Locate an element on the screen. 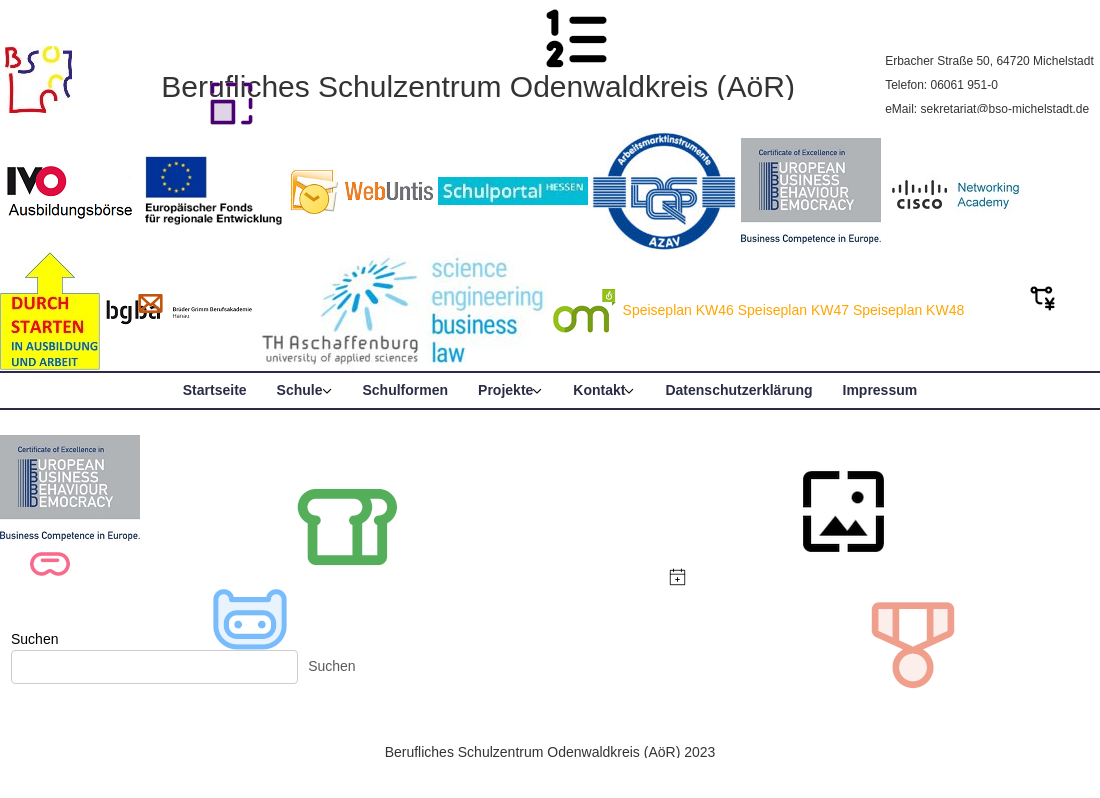  change wallpaper or background image is located at coordinates (843, 511).